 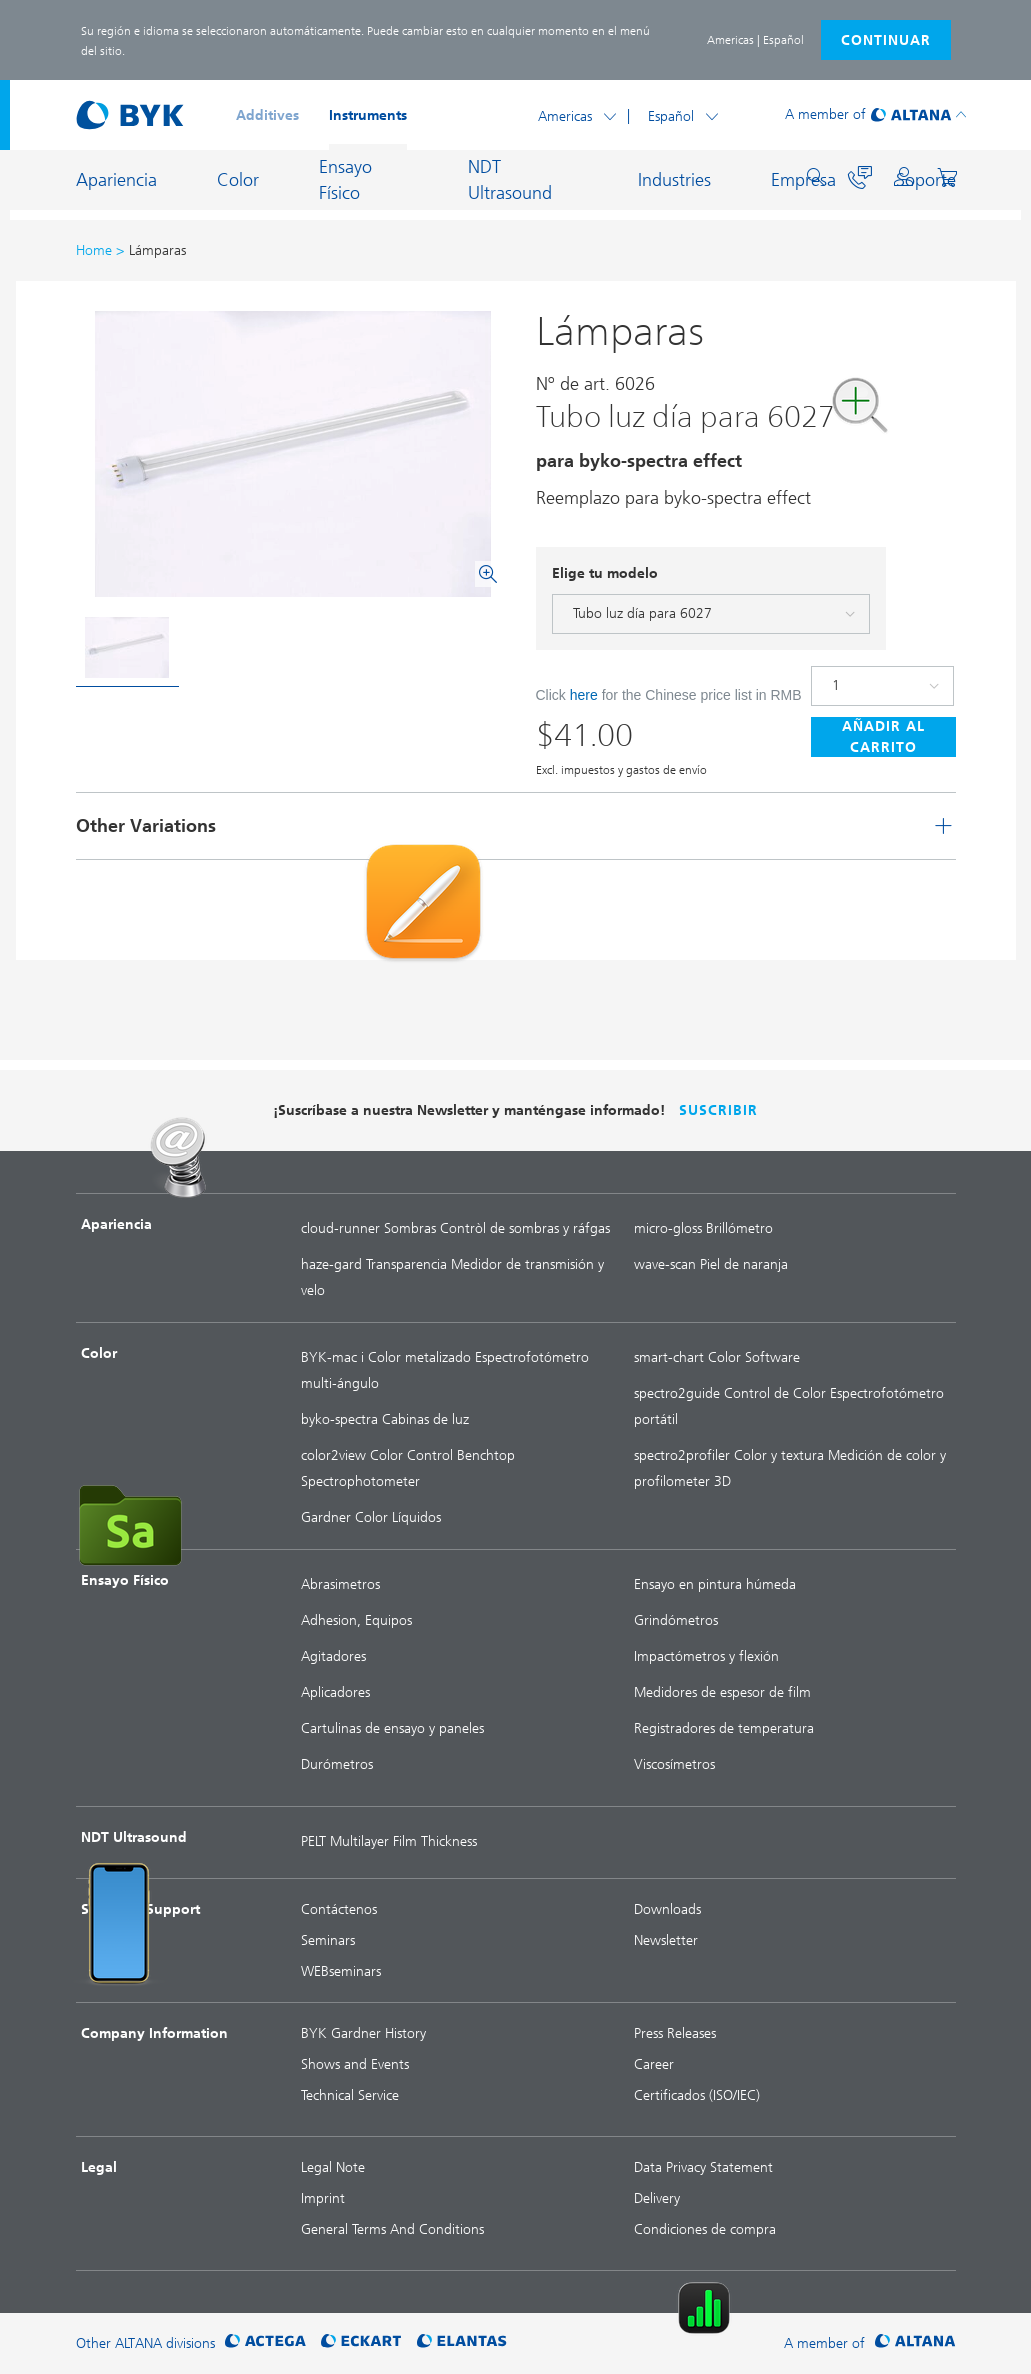 I want to click on open Apple Pages for document editing, so click(x=423, y=901).